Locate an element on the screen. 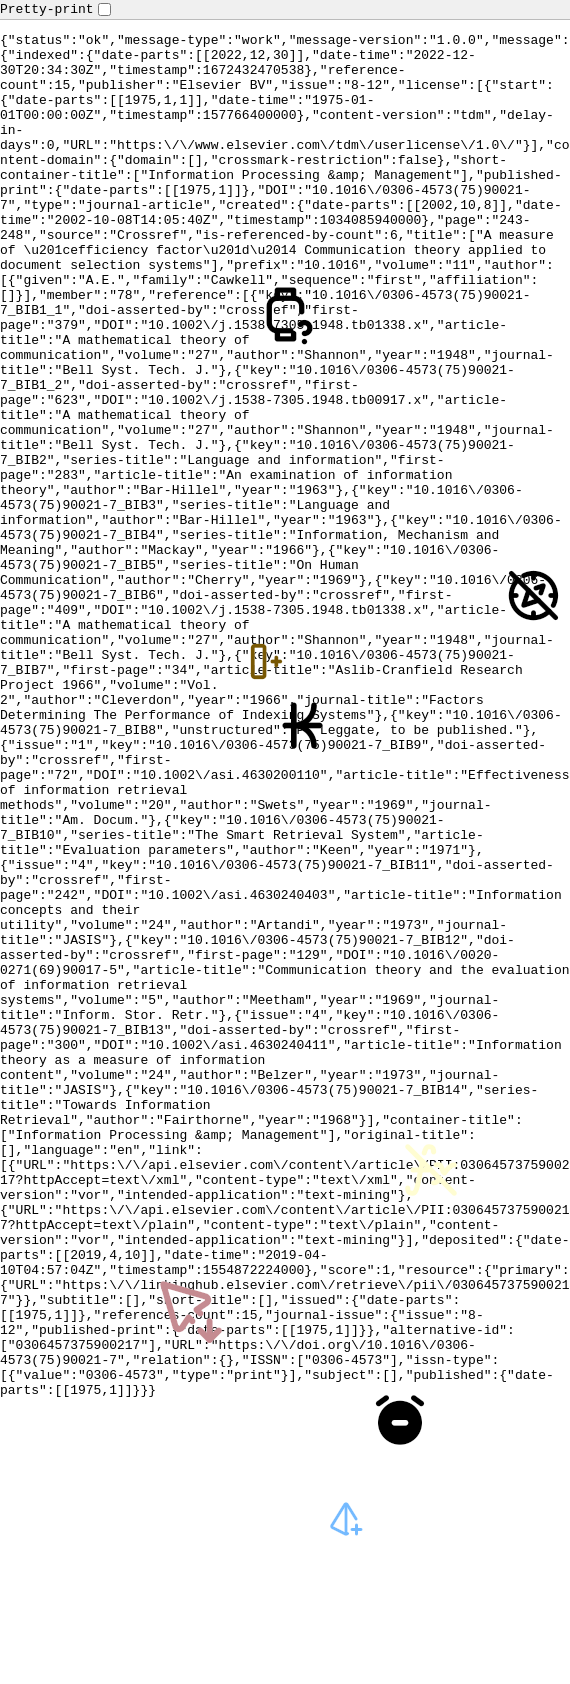 This screenshot has height=1684, width=570. compass or navigation feature disabled is located at coordinates (533, 595).